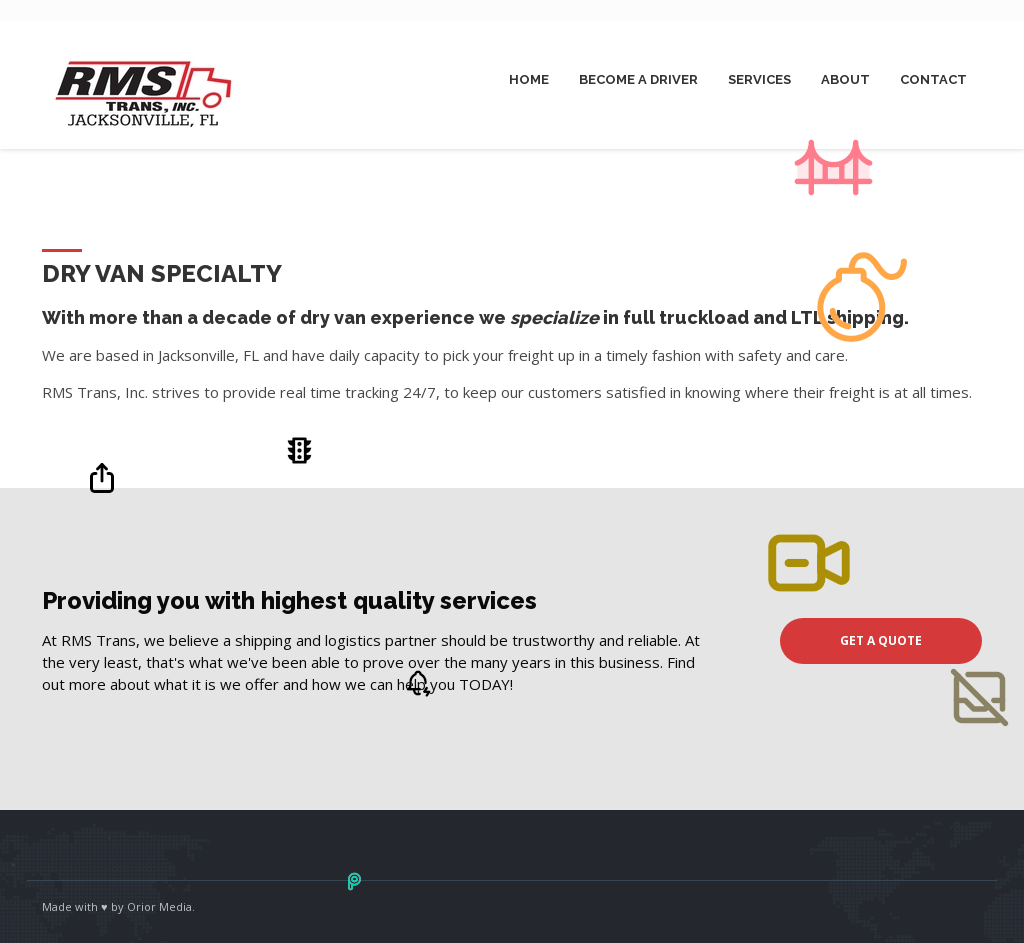 The width and height of the screenshot is (1024, 943). I want to click on view traffic conditions, so click(299, 450).